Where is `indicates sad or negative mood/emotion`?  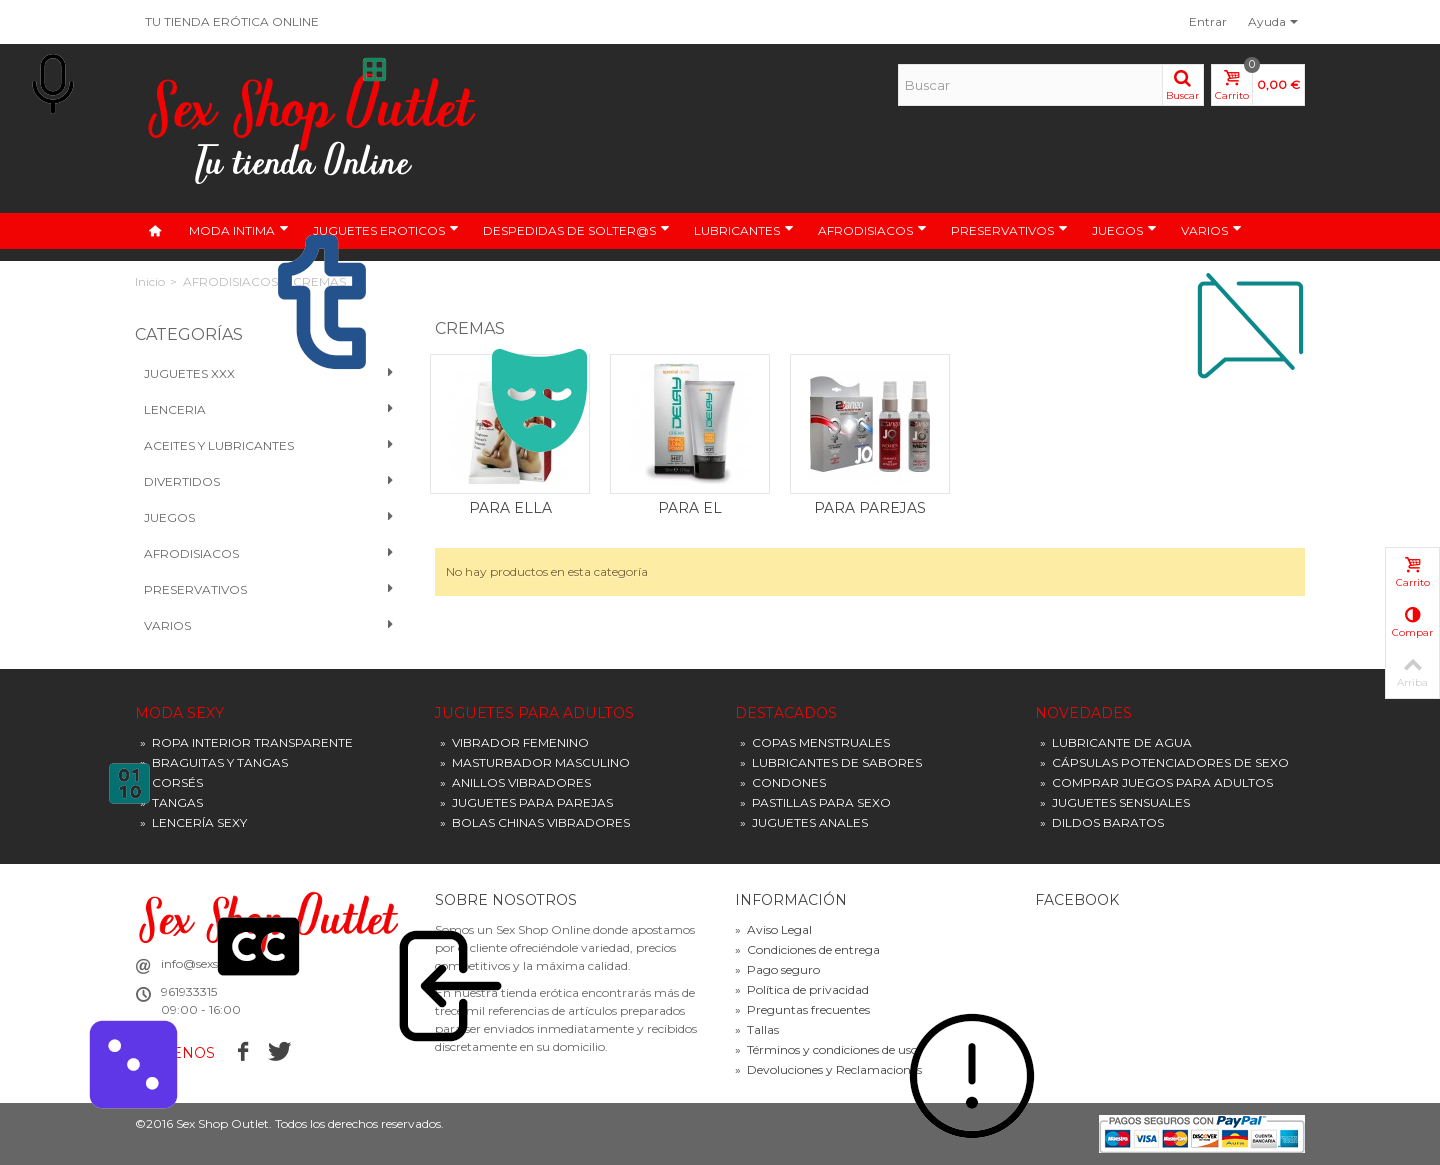 indicates sad or negative mood/emotion is located at coordinates (539, 396).